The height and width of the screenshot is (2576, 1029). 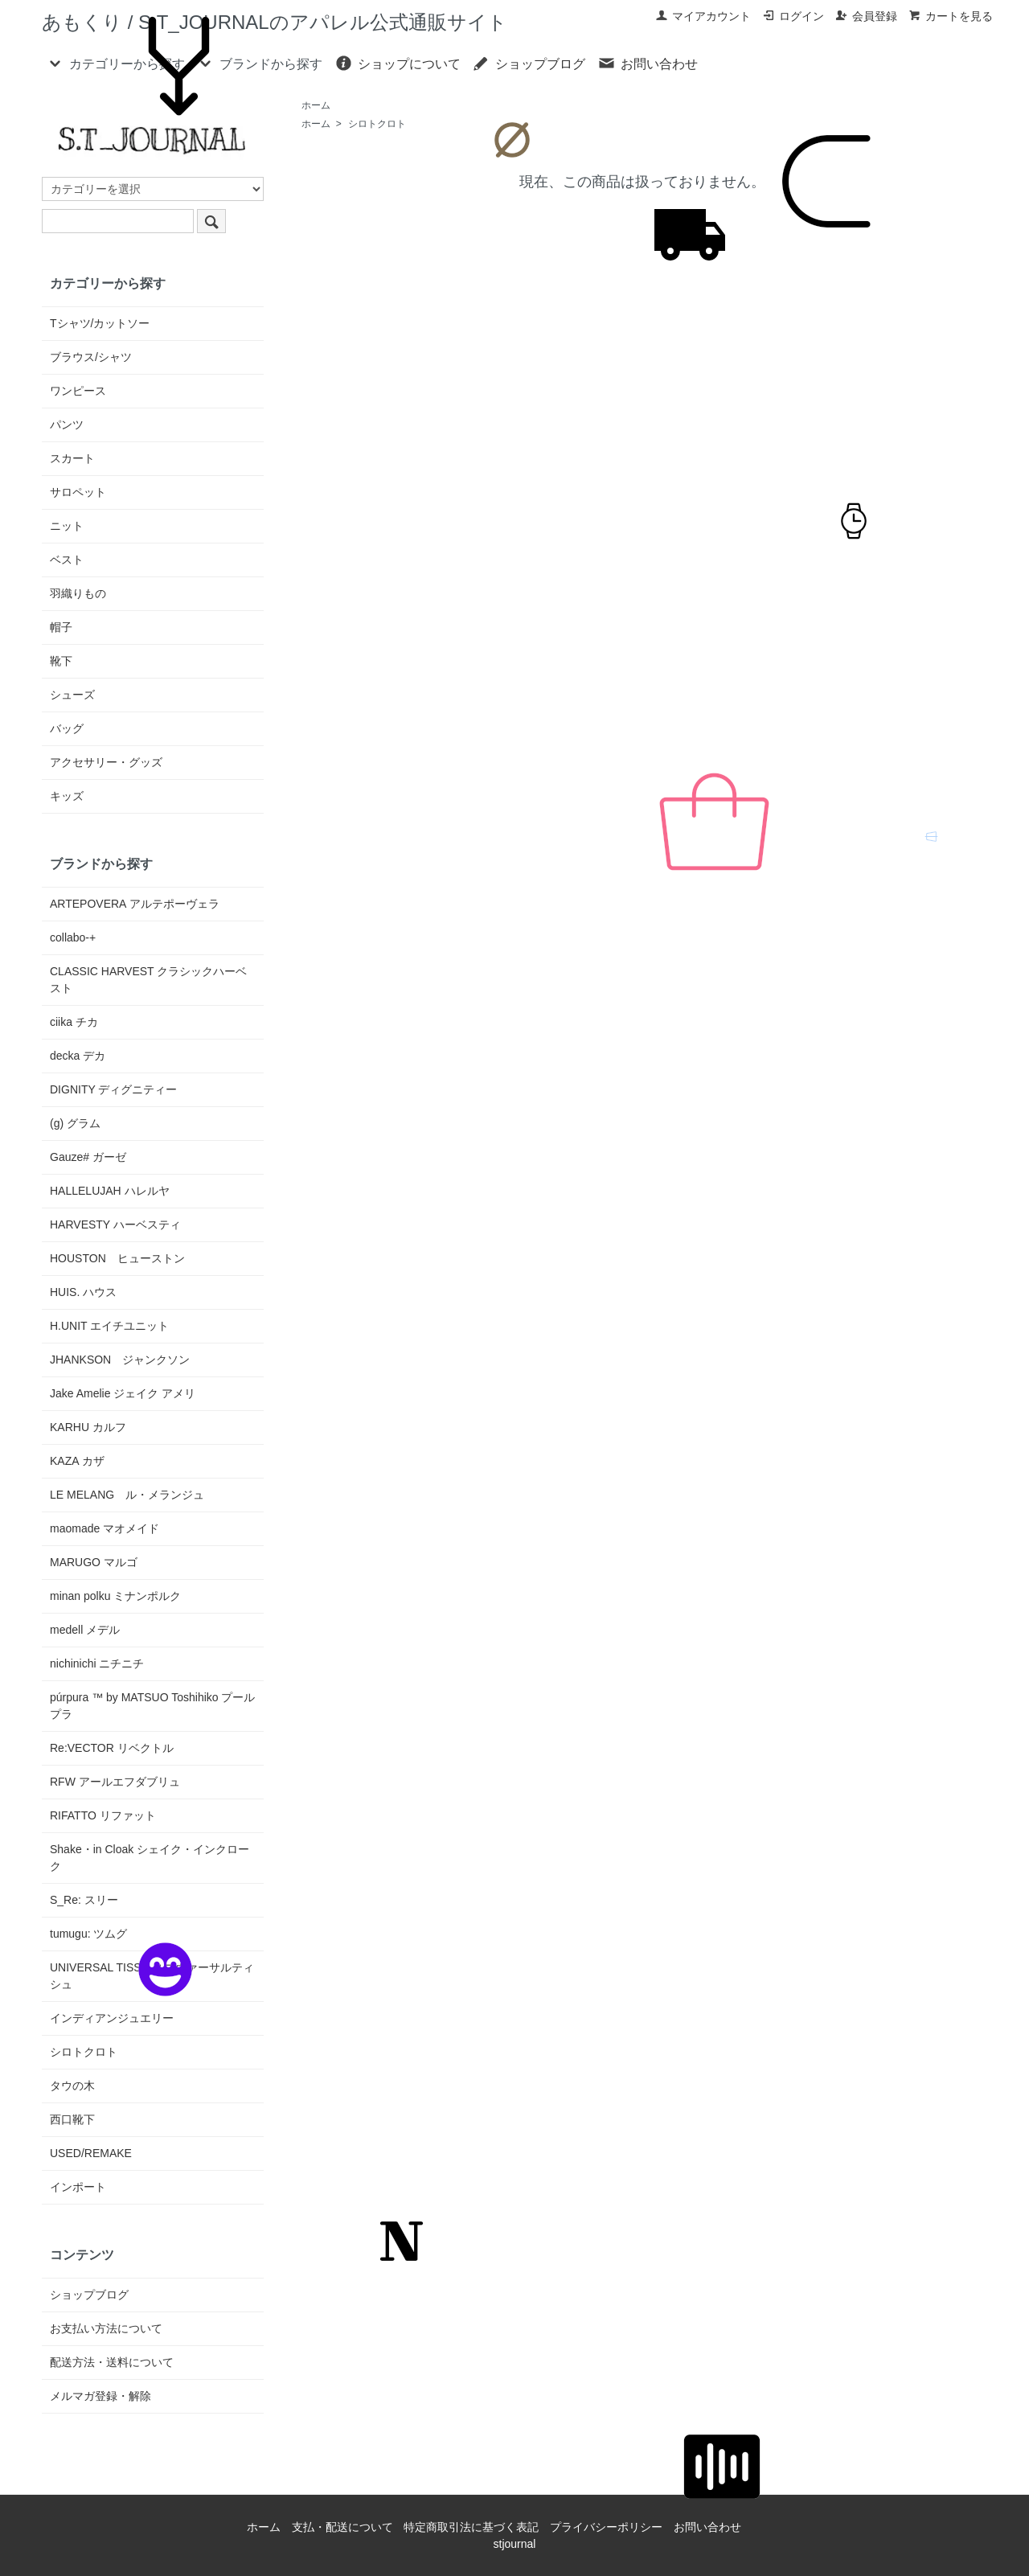 What do you see at coordinates (401, 2241) in the screenshot?
I see `open notion app` at bounding box center [401, 2241].